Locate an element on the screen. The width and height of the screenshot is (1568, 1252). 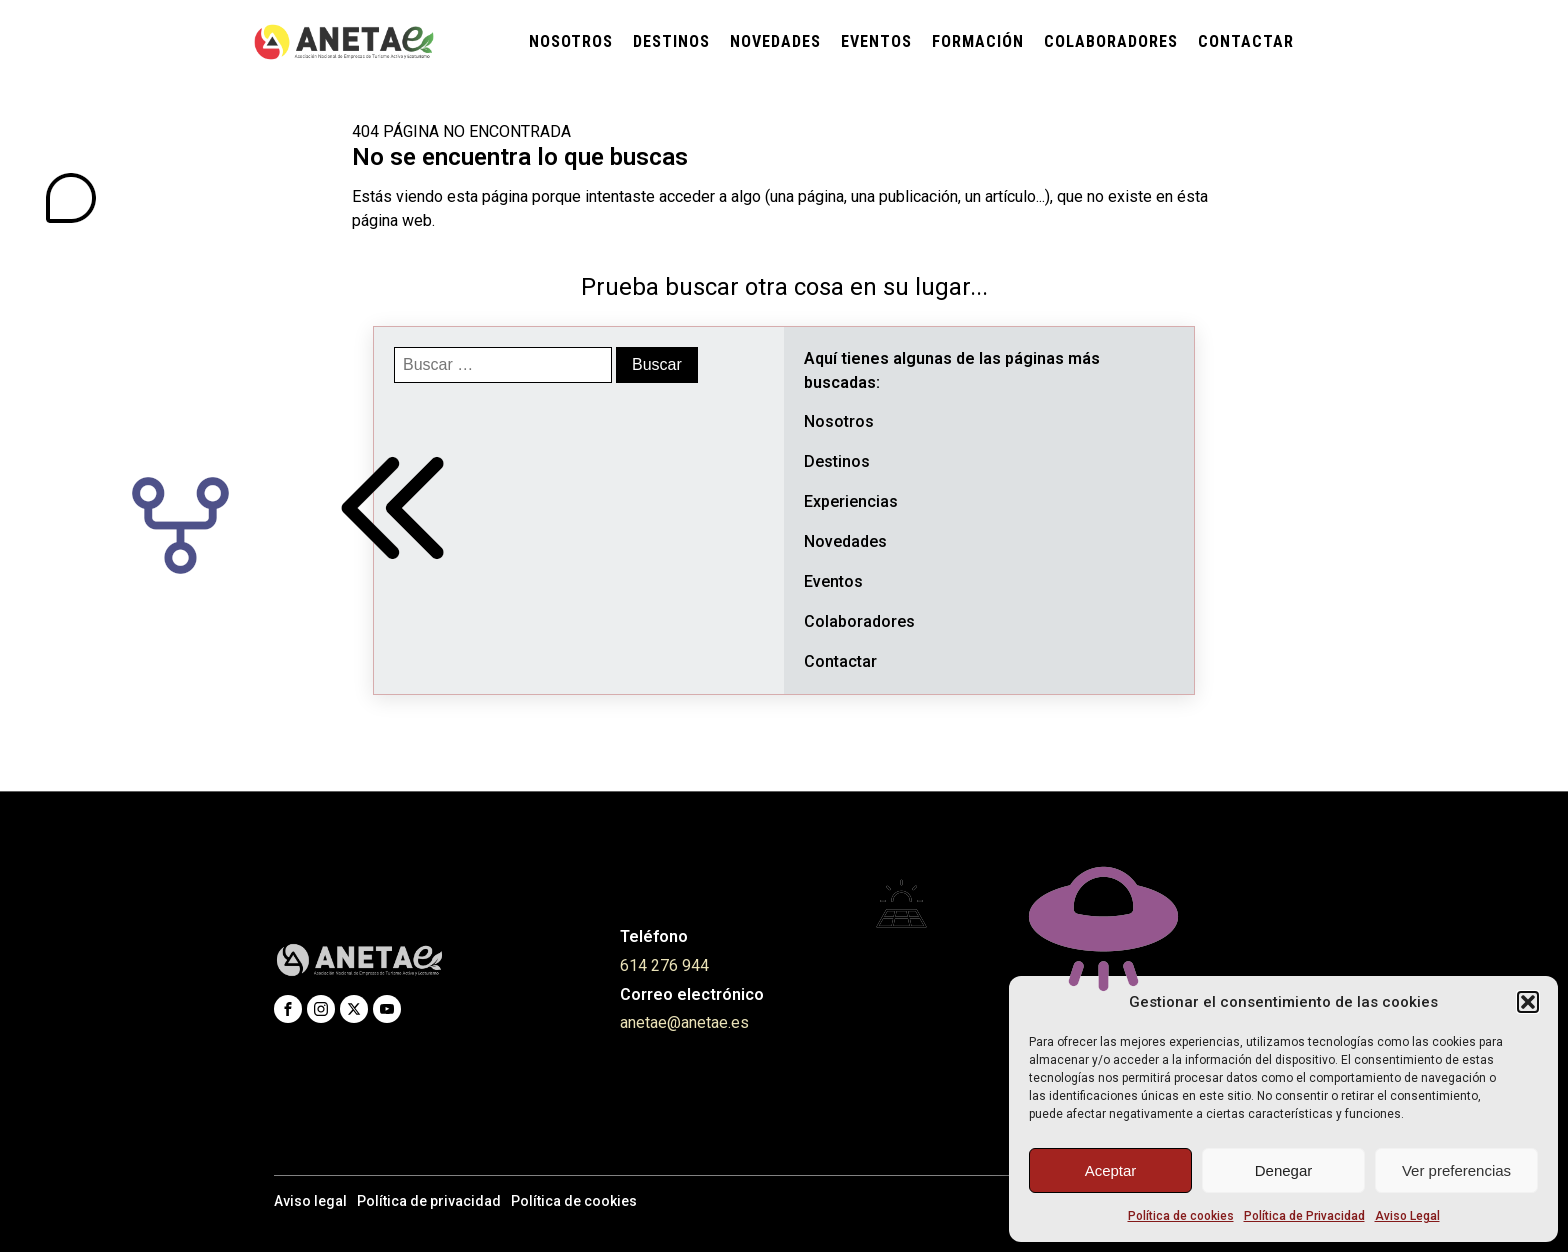
go back to the beginning is located at coordinates (397, 508).